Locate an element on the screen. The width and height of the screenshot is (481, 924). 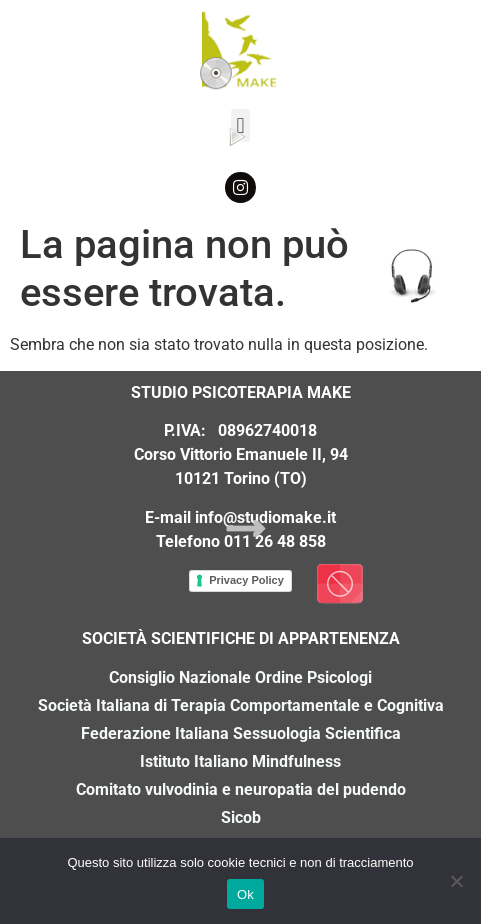
audio headset device connected is located at coordinates (411, 275).